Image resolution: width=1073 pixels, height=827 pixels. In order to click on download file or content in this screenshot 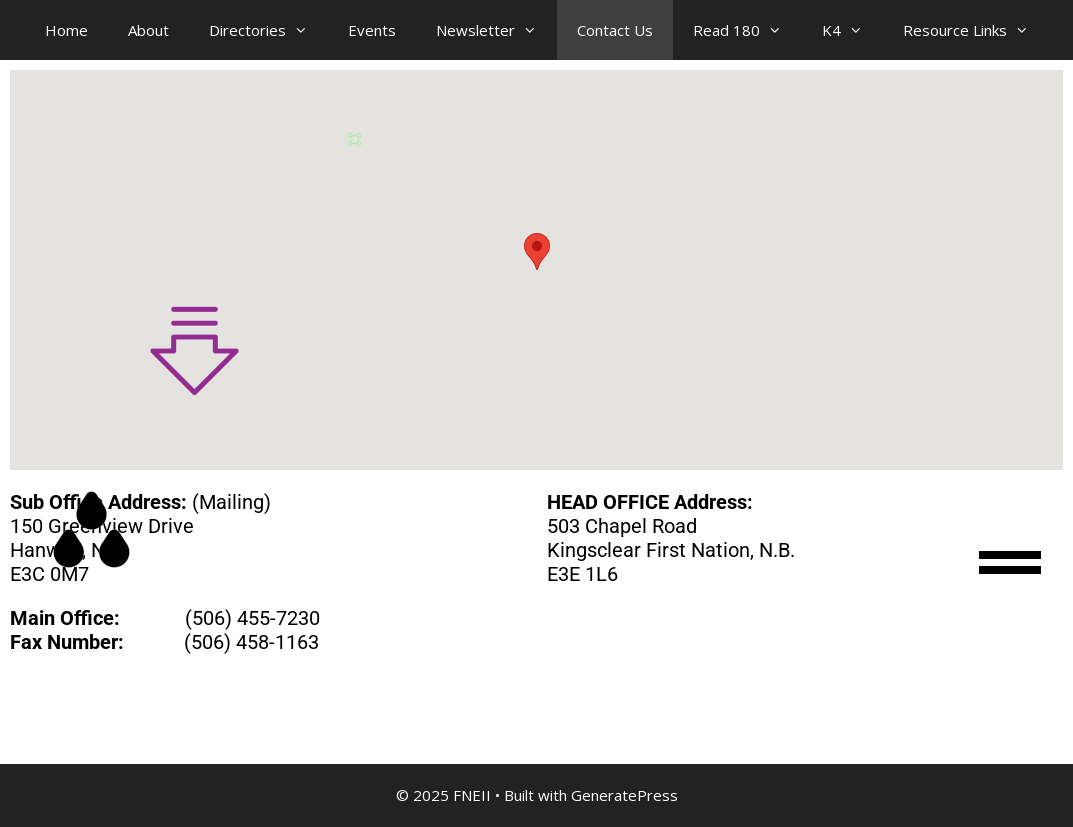, I will do `click(194, 347)`.